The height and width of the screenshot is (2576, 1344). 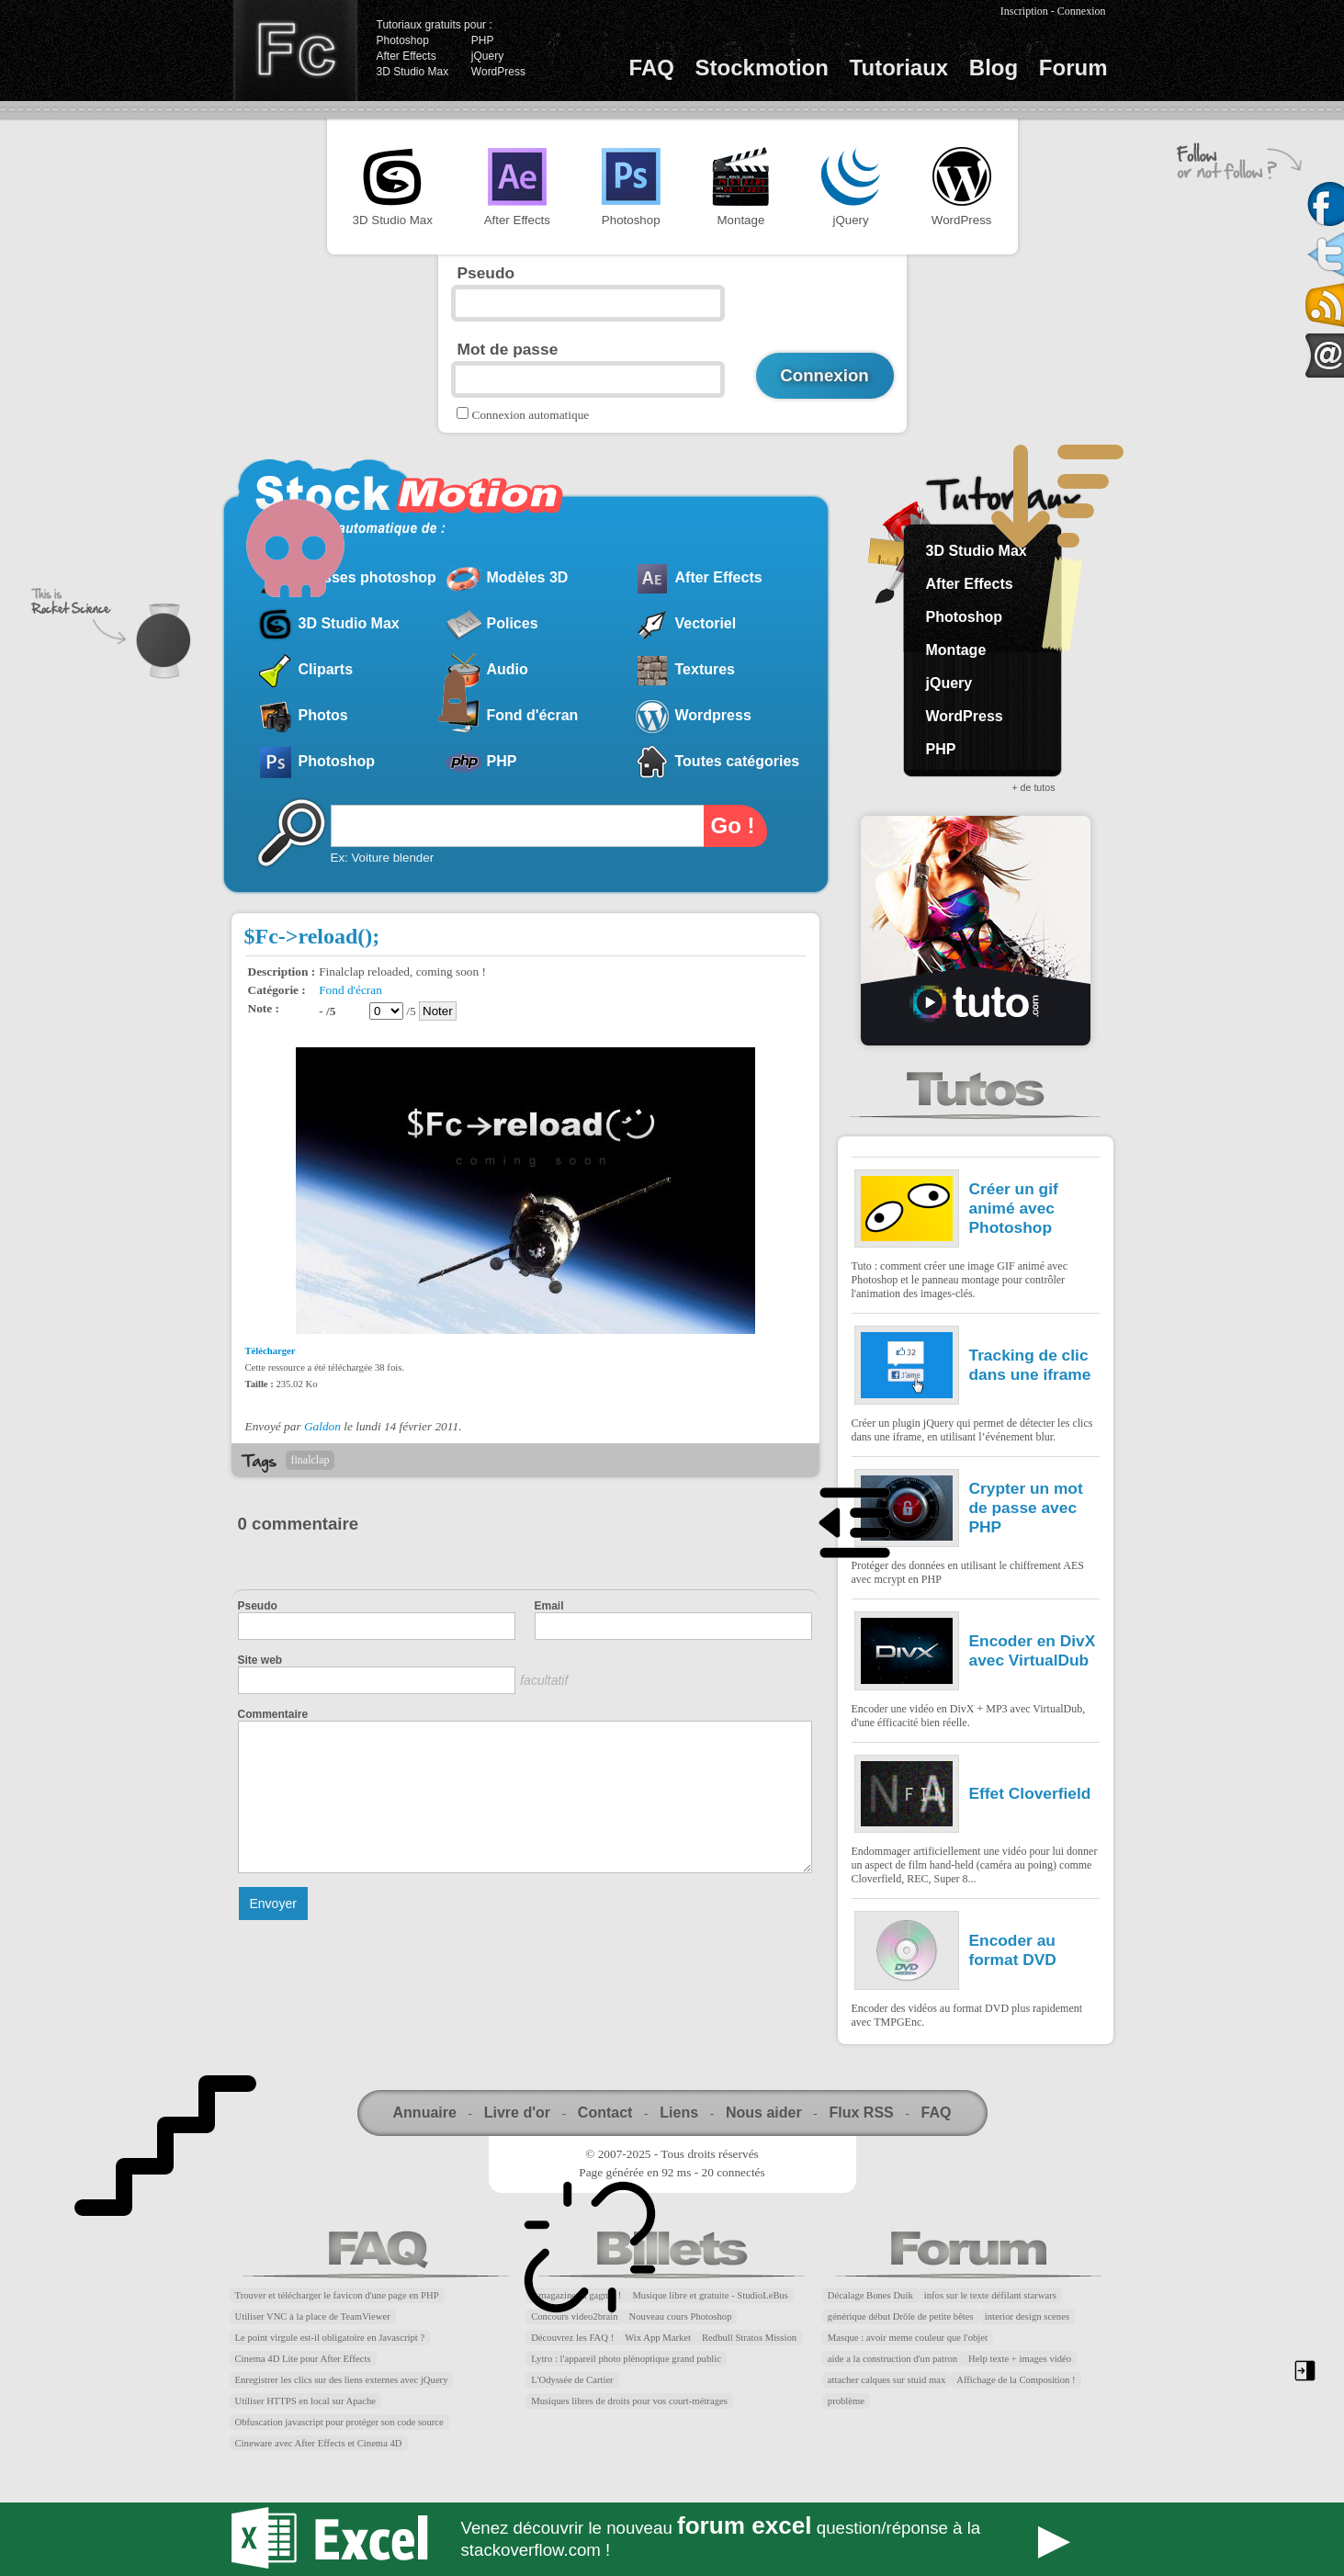 I want to click on unlink or disconnect a connection, so click(x=590, y=2247).